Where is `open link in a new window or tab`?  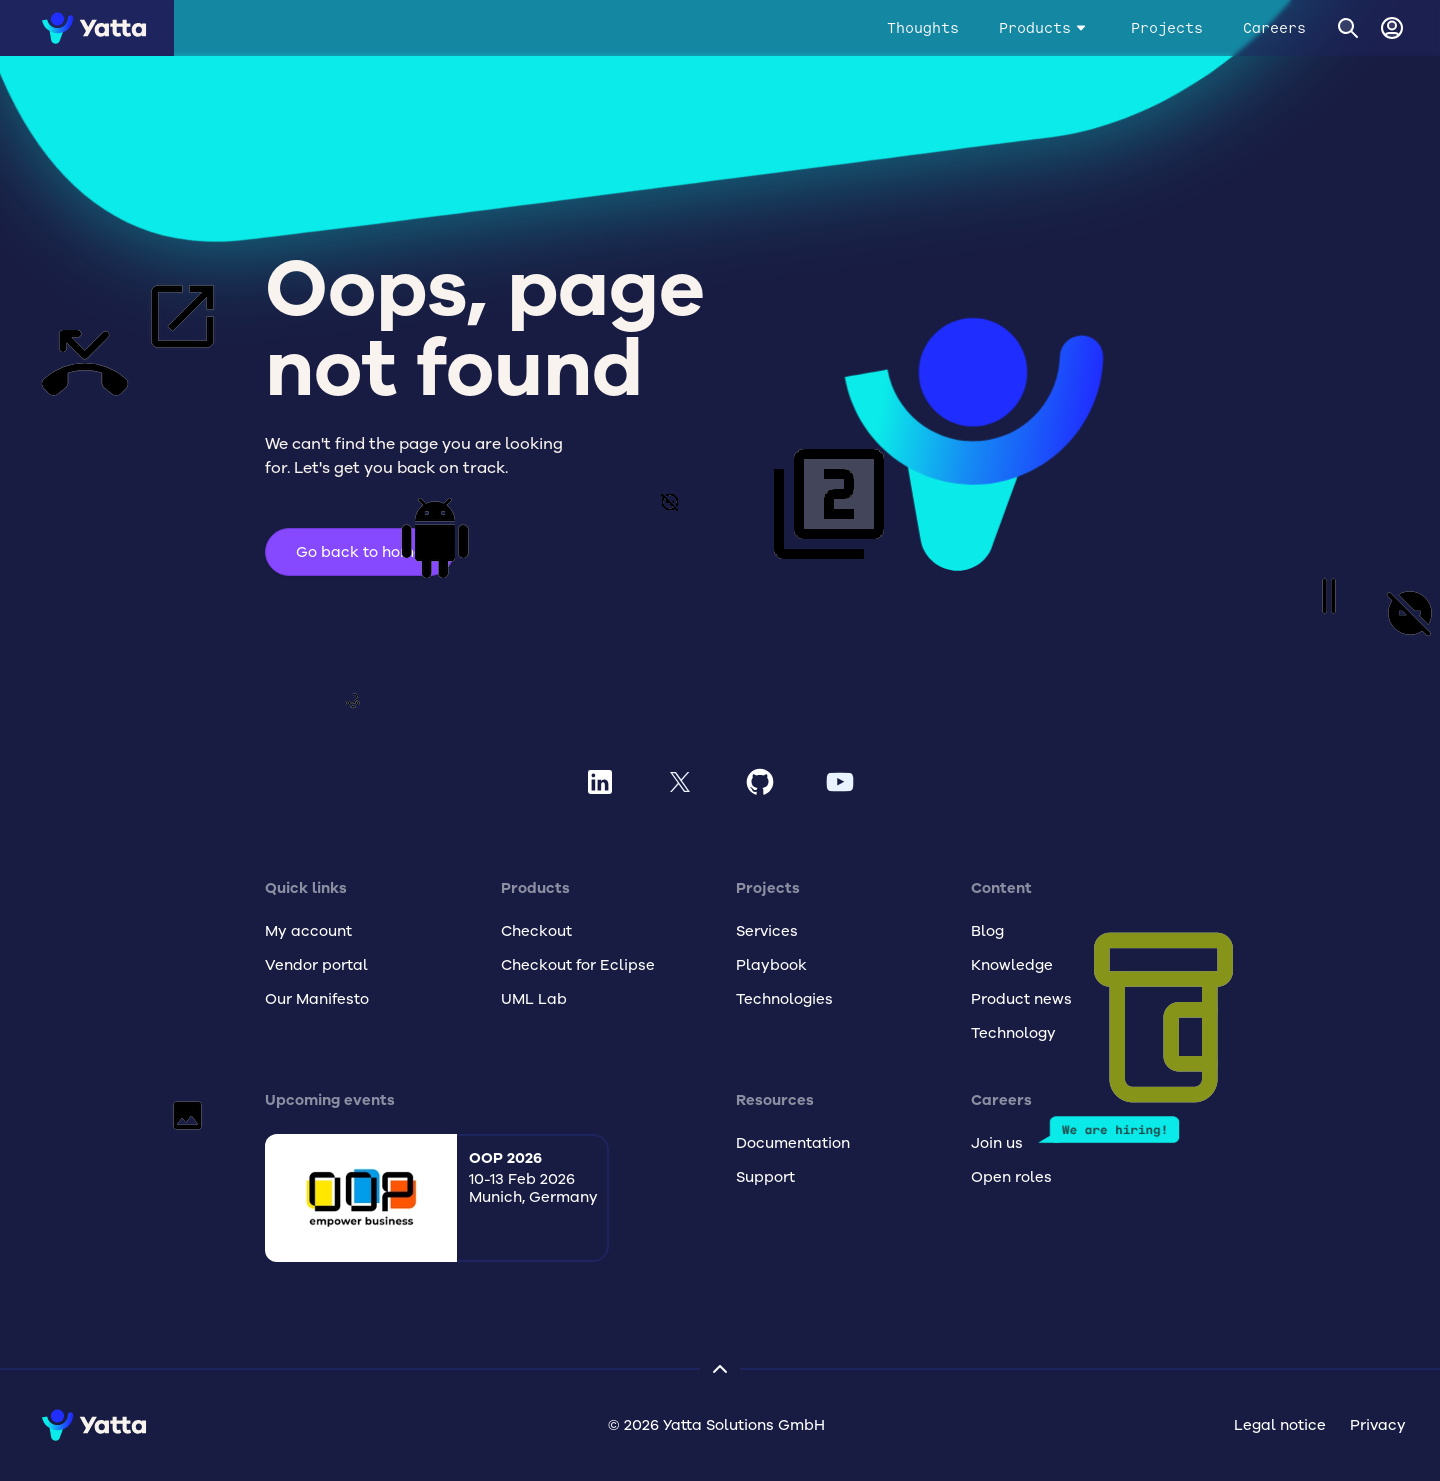 open link in a new window or tab is located at coordinates (182, 316).